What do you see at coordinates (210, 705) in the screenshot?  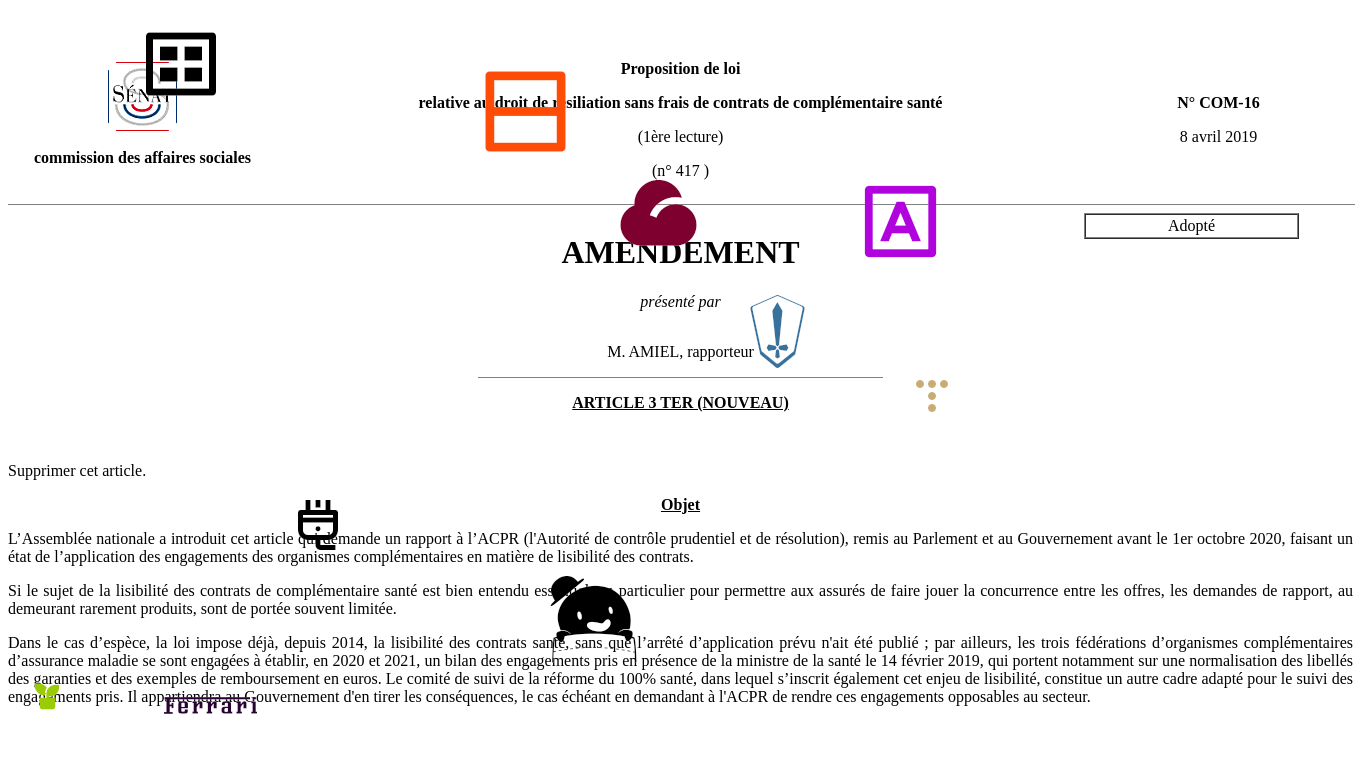 I see `Ferrari brand logo` at bounding box center [210, 705].